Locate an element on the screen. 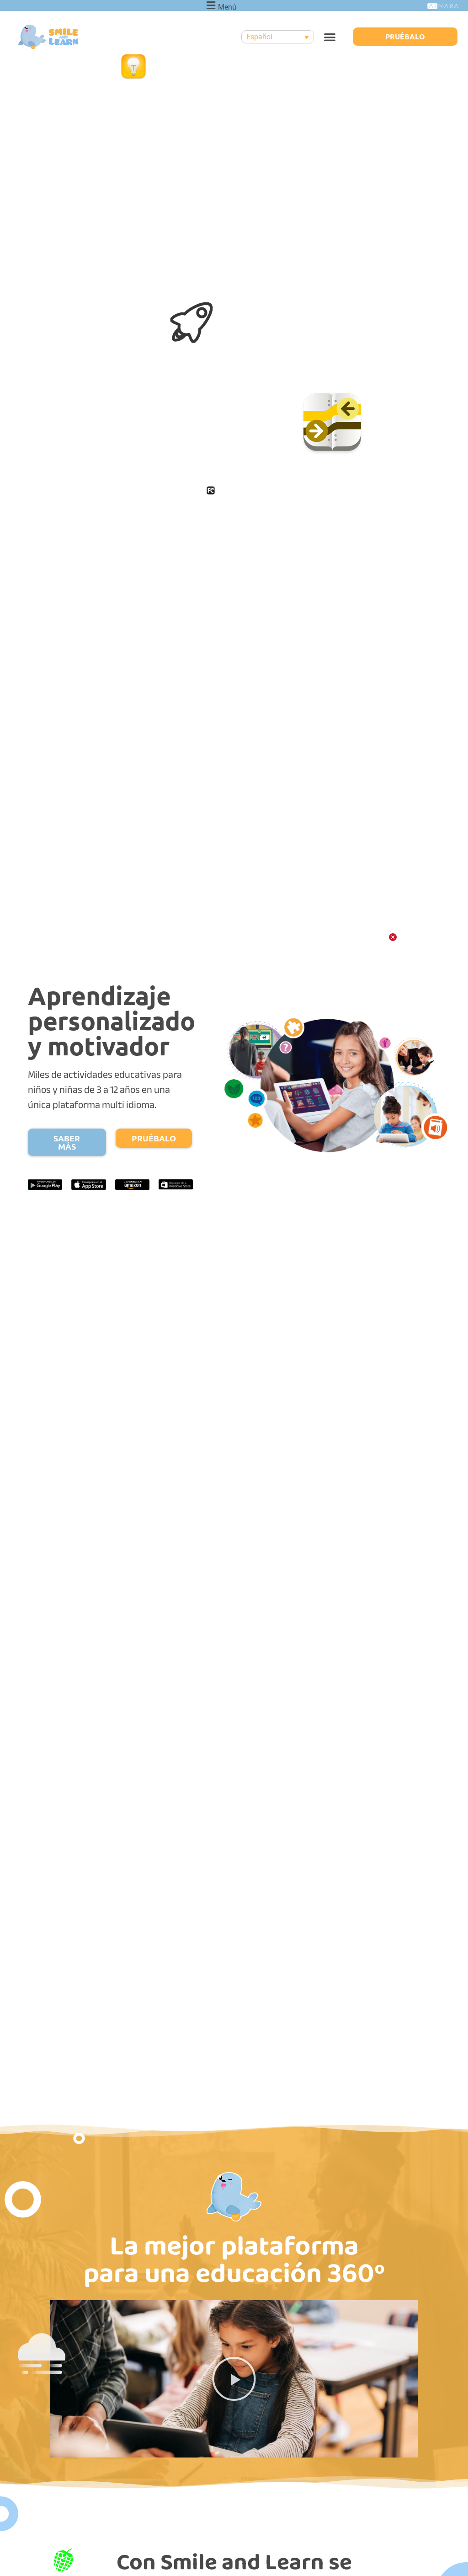 This screenshot has height=2576, width=468. indicates foggy weather conditions is located at coordinates (42, 2354).